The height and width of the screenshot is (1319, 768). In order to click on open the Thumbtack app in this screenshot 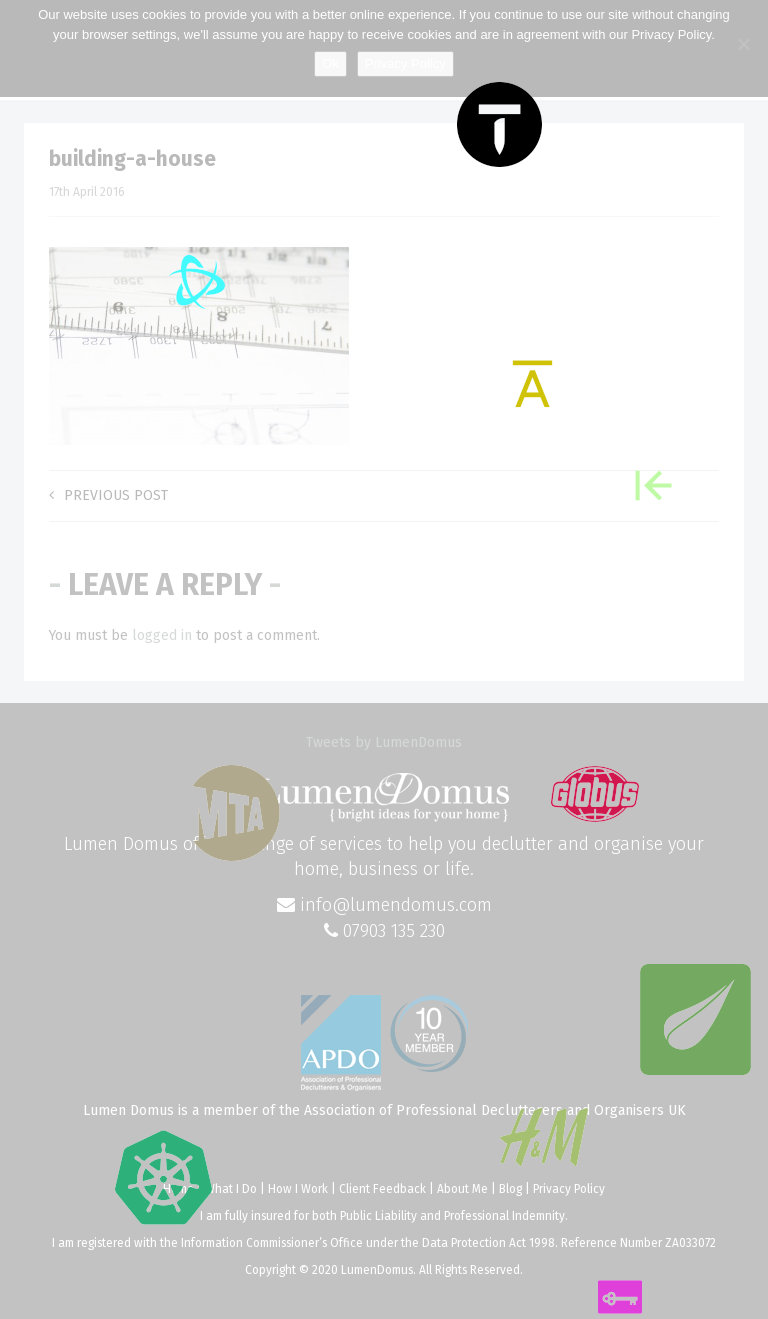, I will do `click(499, 124)`.